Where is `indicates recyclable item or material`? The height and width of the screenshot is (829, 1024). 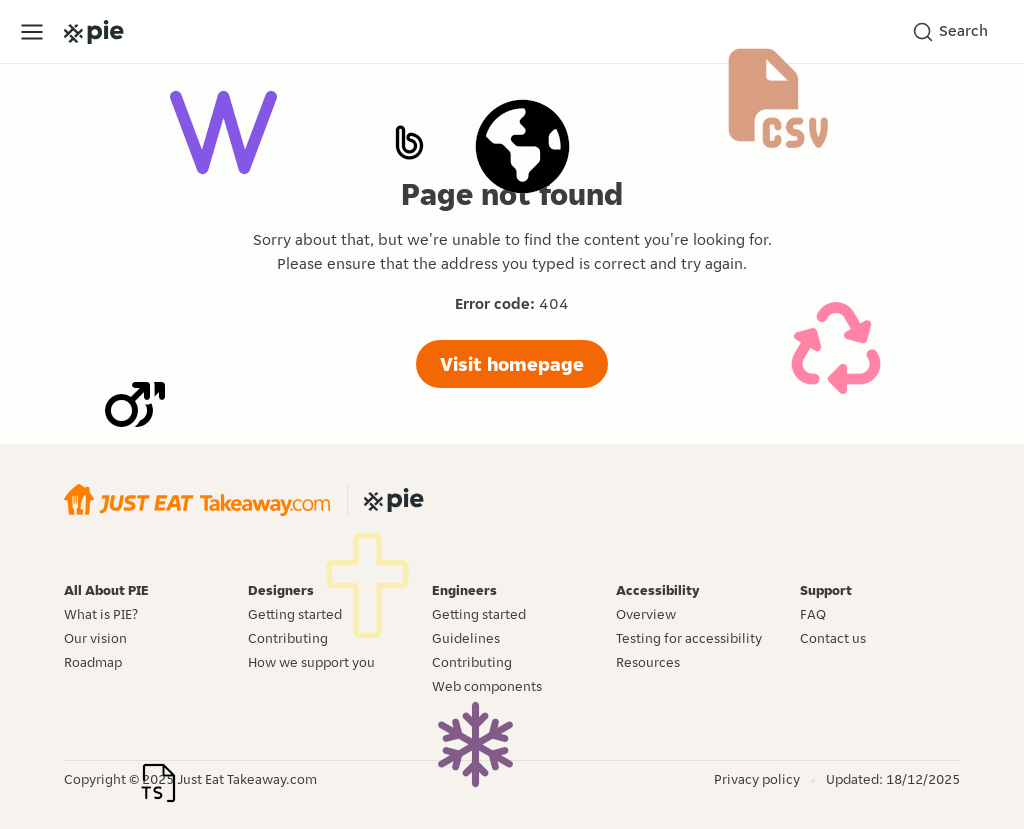 indicates recyclable item or material is located at coordinates (836, 346).